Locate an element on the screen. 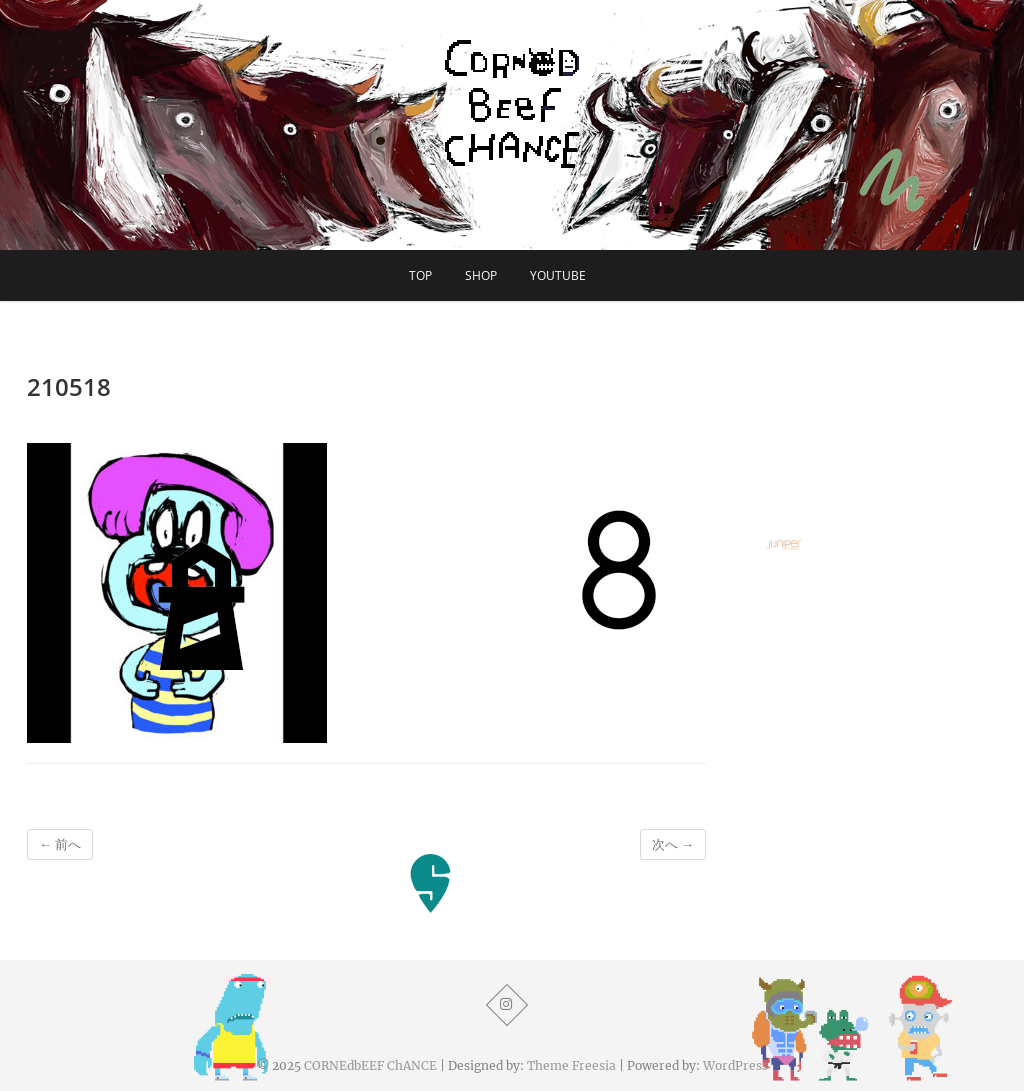 The image size is (1024, 1091). open the Swiggy food delivery app is located at coordinates (430, 883).